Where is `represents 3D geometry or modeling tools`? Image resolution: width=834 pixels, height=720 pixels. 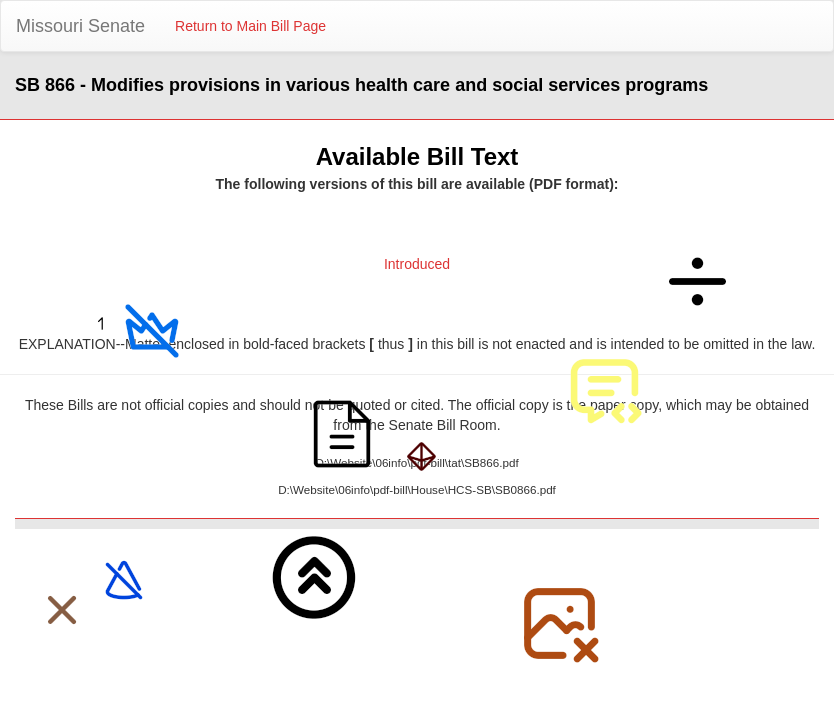
represents 3D geometry or modeling tools is located at coordinates (421, 456).